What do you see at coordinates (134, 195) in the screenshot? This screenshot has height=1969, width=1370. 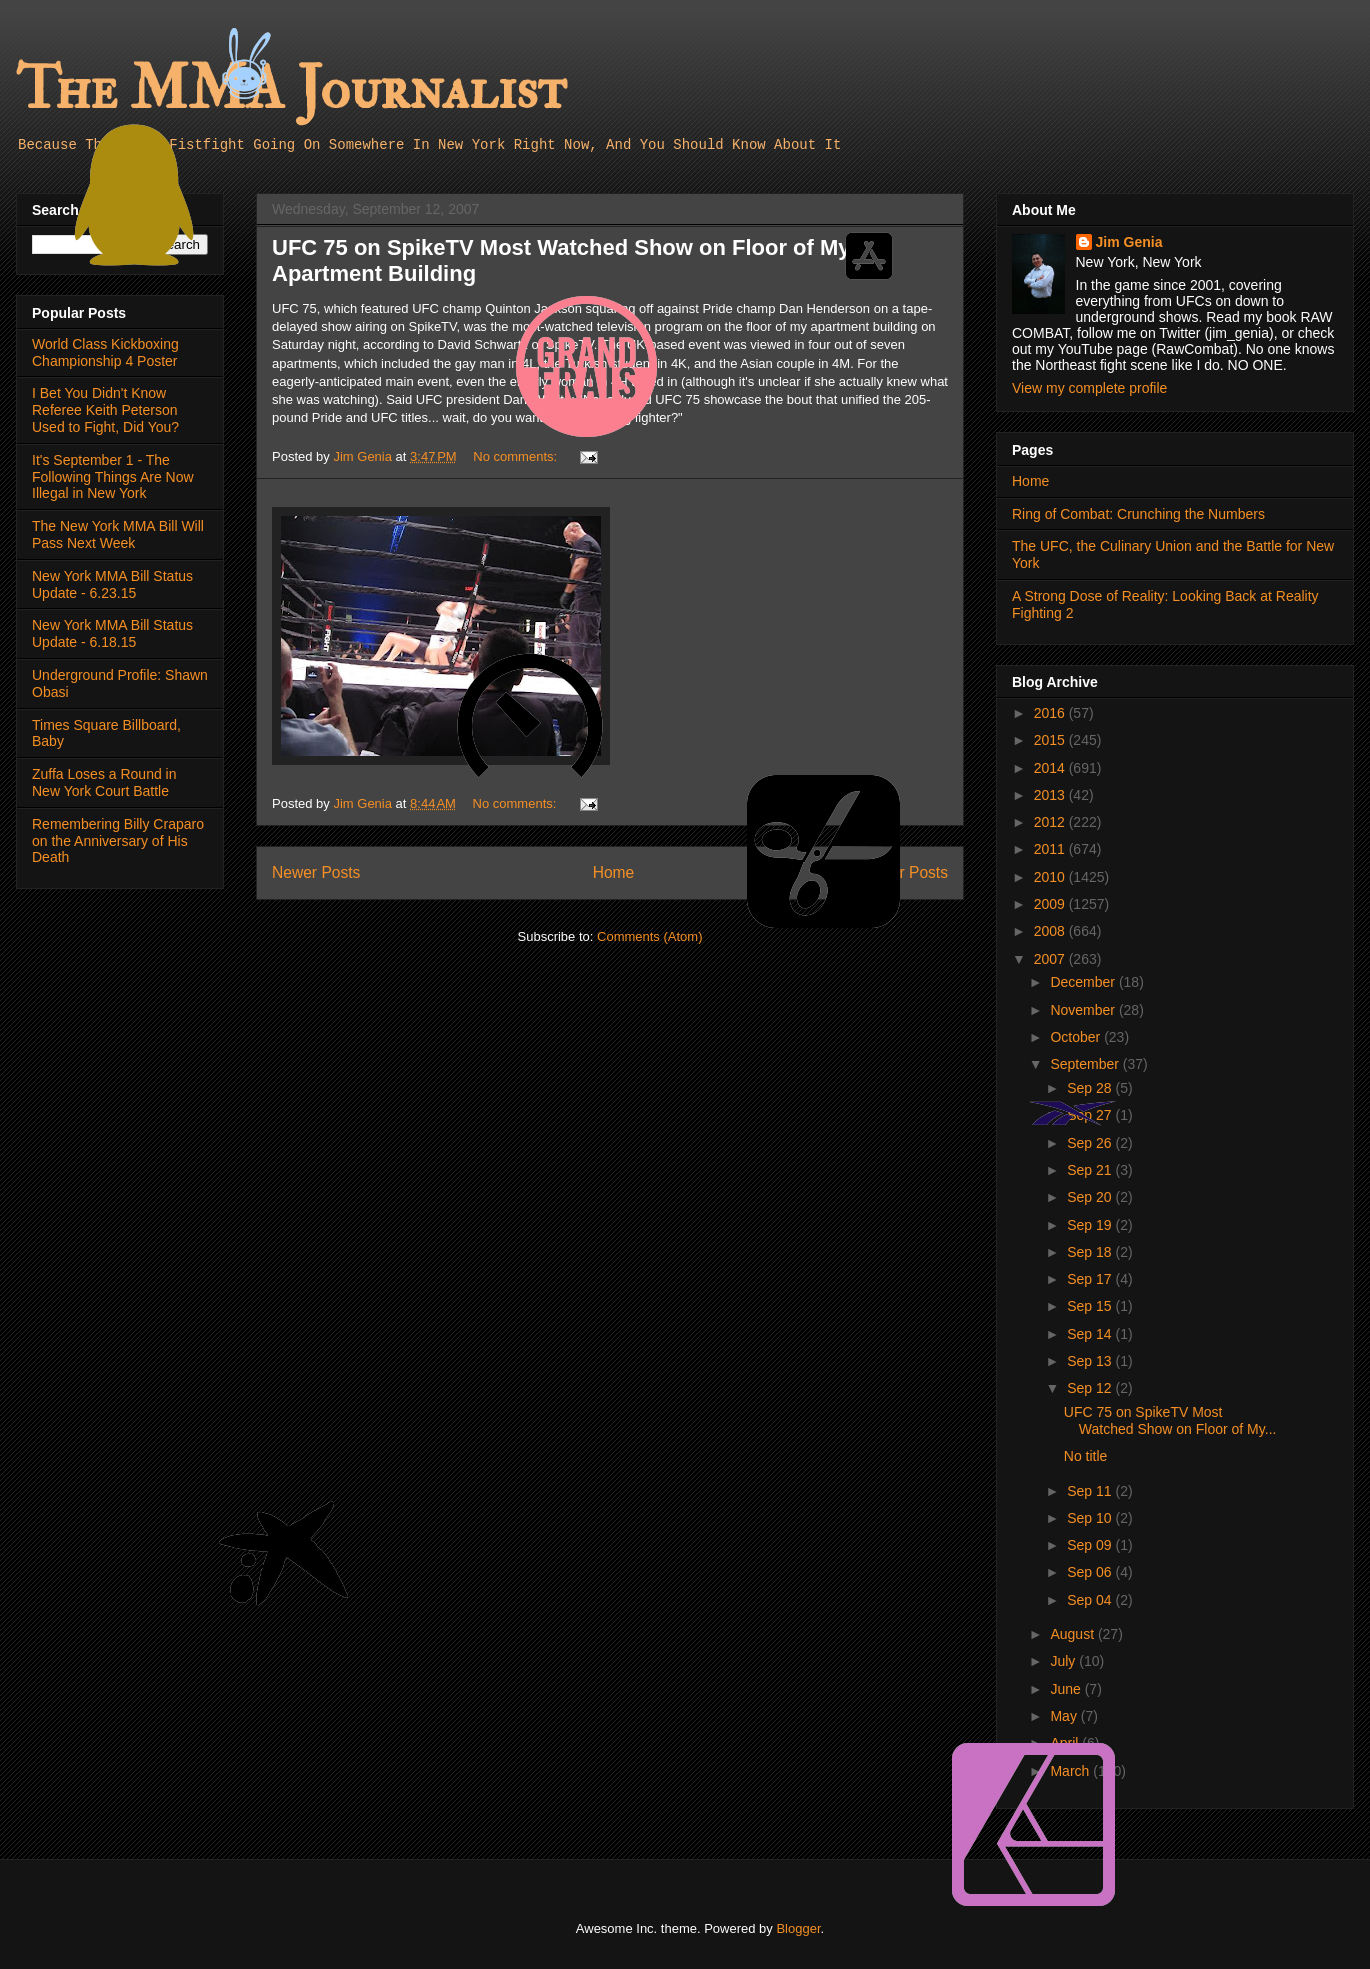 I see `open QQ messaging app` at bounding box center [134, 195].